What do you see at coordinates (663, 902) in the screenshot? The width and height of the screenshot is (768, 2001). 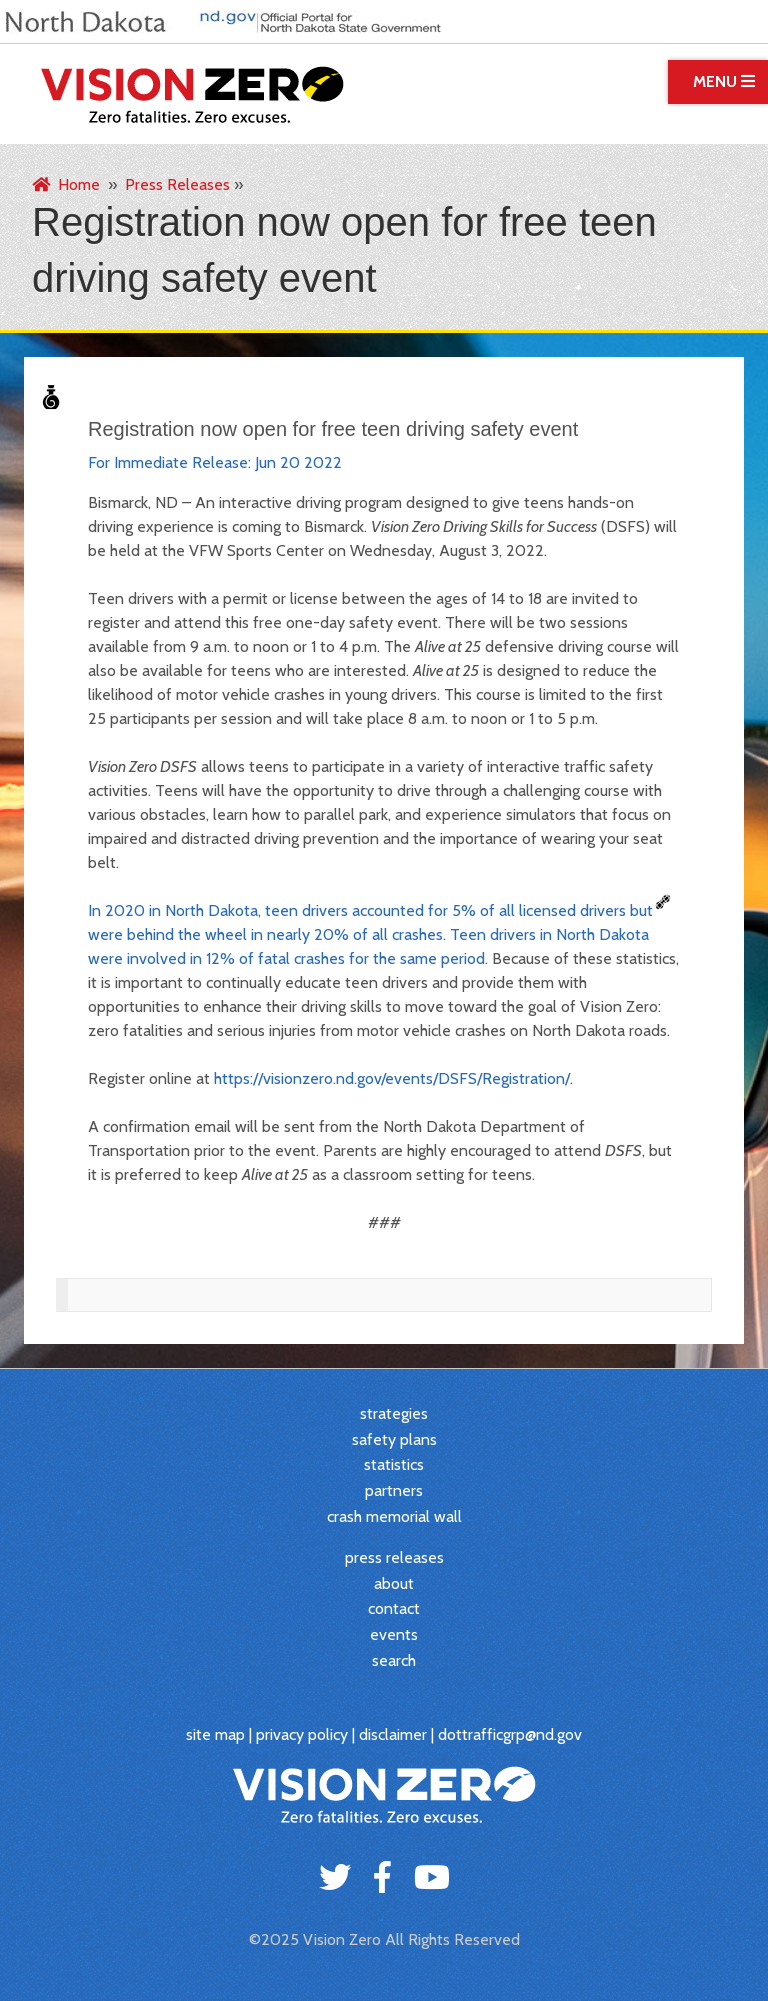 I see `indicates peanut ingredient or allergen warning` at bounding box center [663, 902].